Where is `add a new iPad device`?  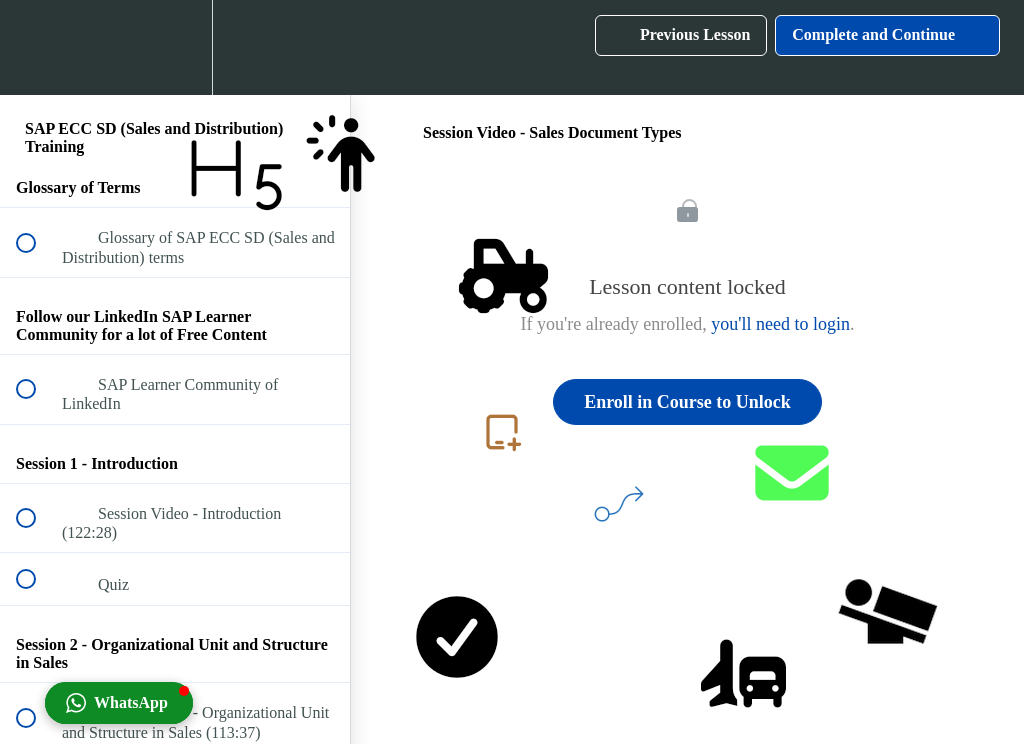
add a new iPad device is located at coordinates (502, 432).